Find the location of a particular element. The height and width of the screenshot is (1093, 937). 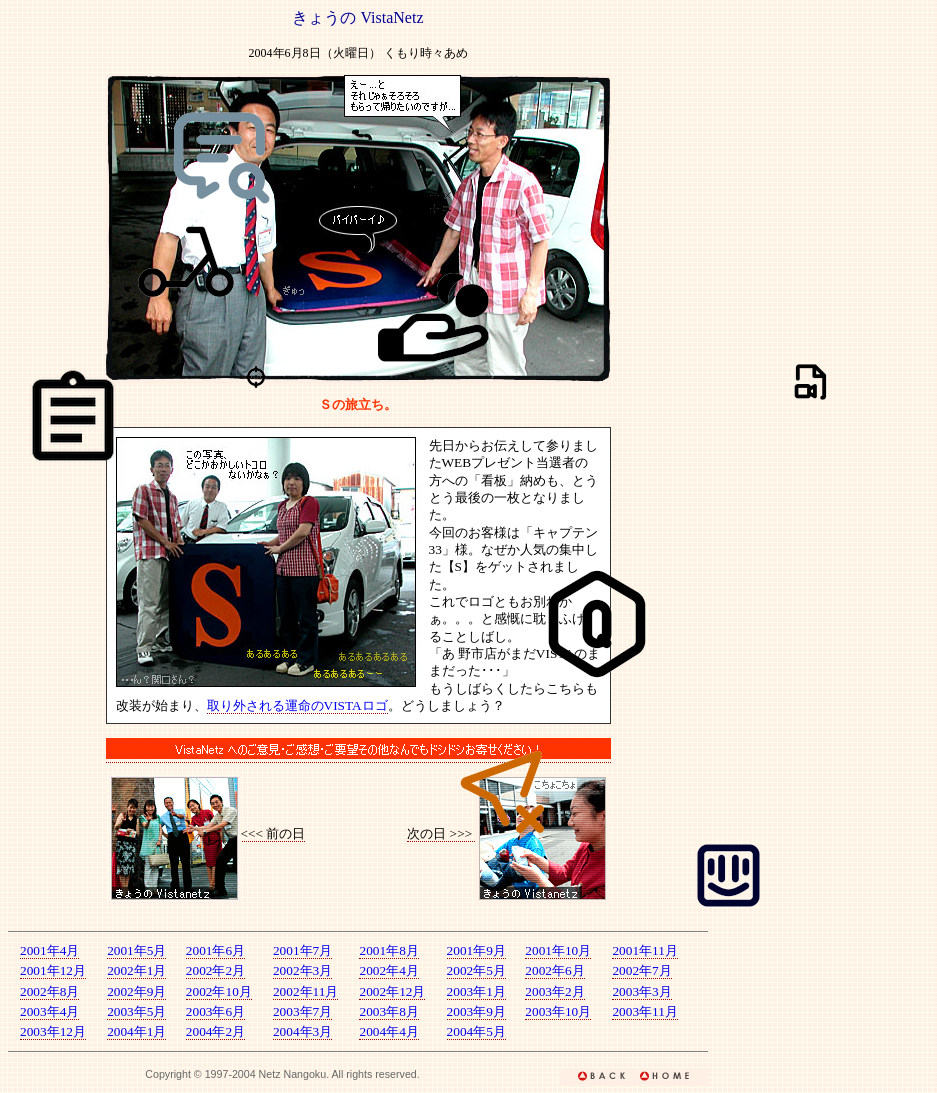

search through your messages is located at coordinates (219, 153).